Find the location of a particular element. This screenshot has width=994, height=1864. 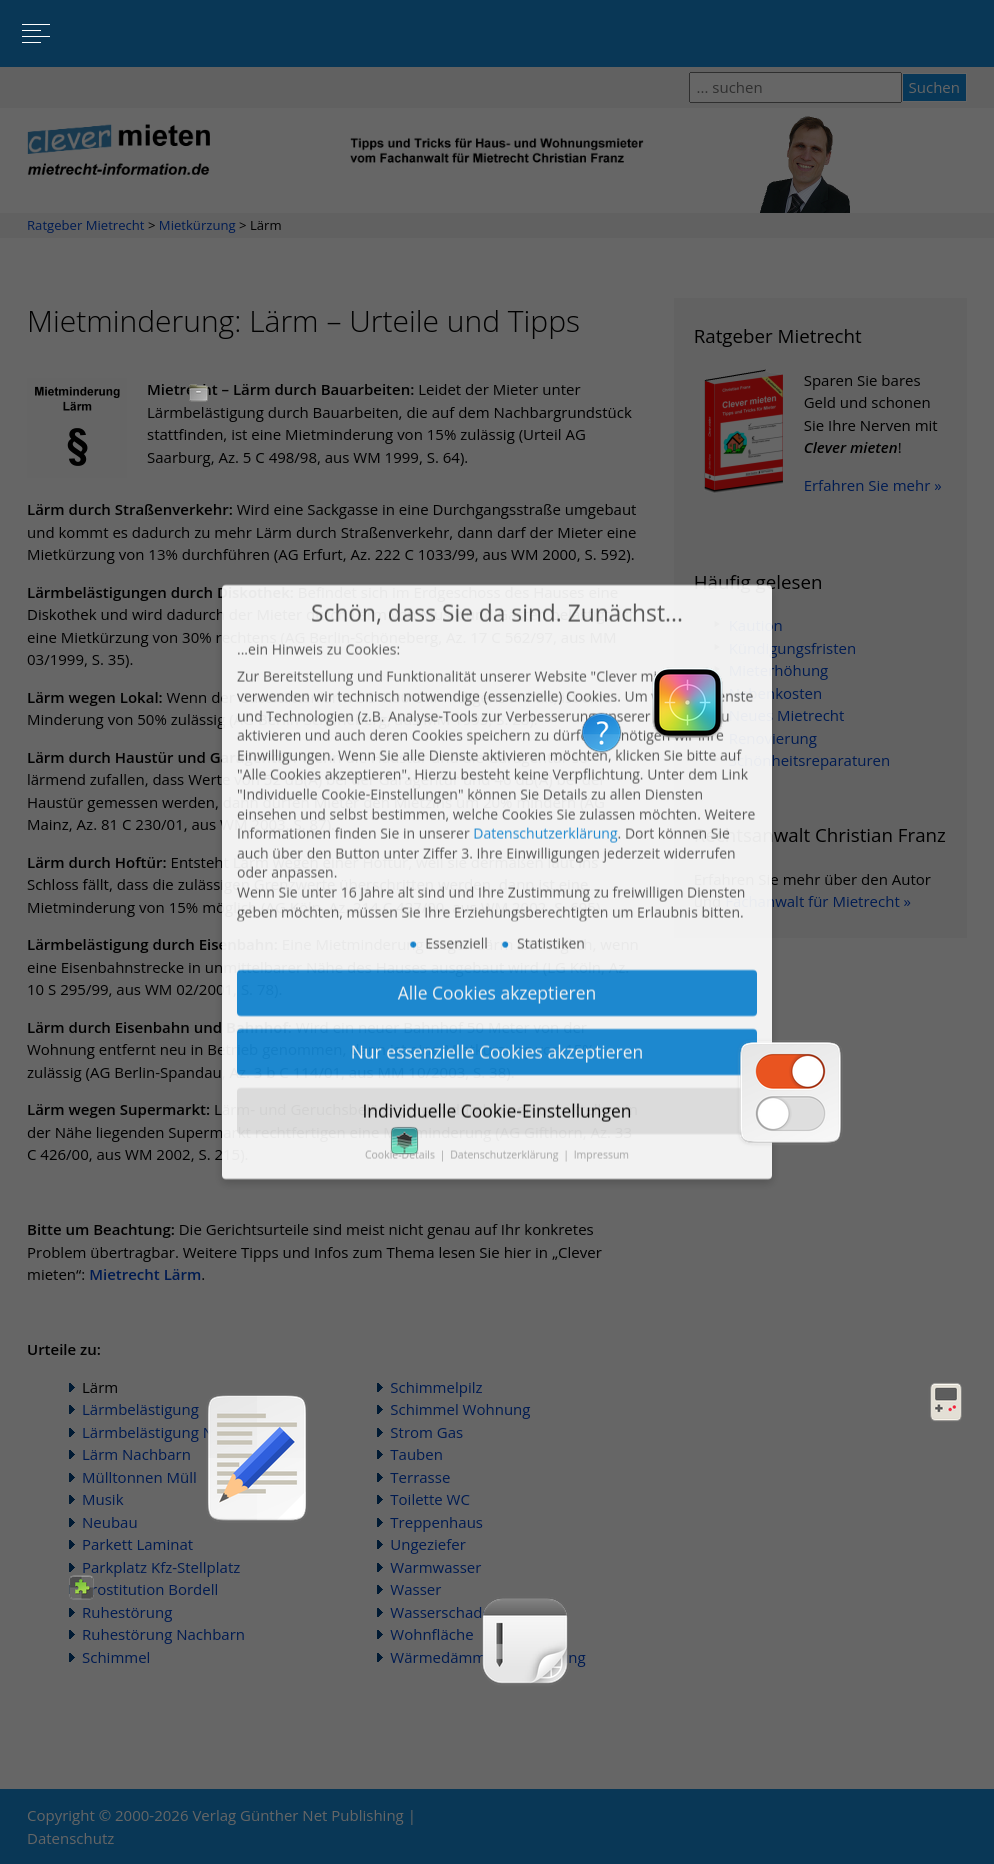

open the file manager is located at coordinates (198, 392).